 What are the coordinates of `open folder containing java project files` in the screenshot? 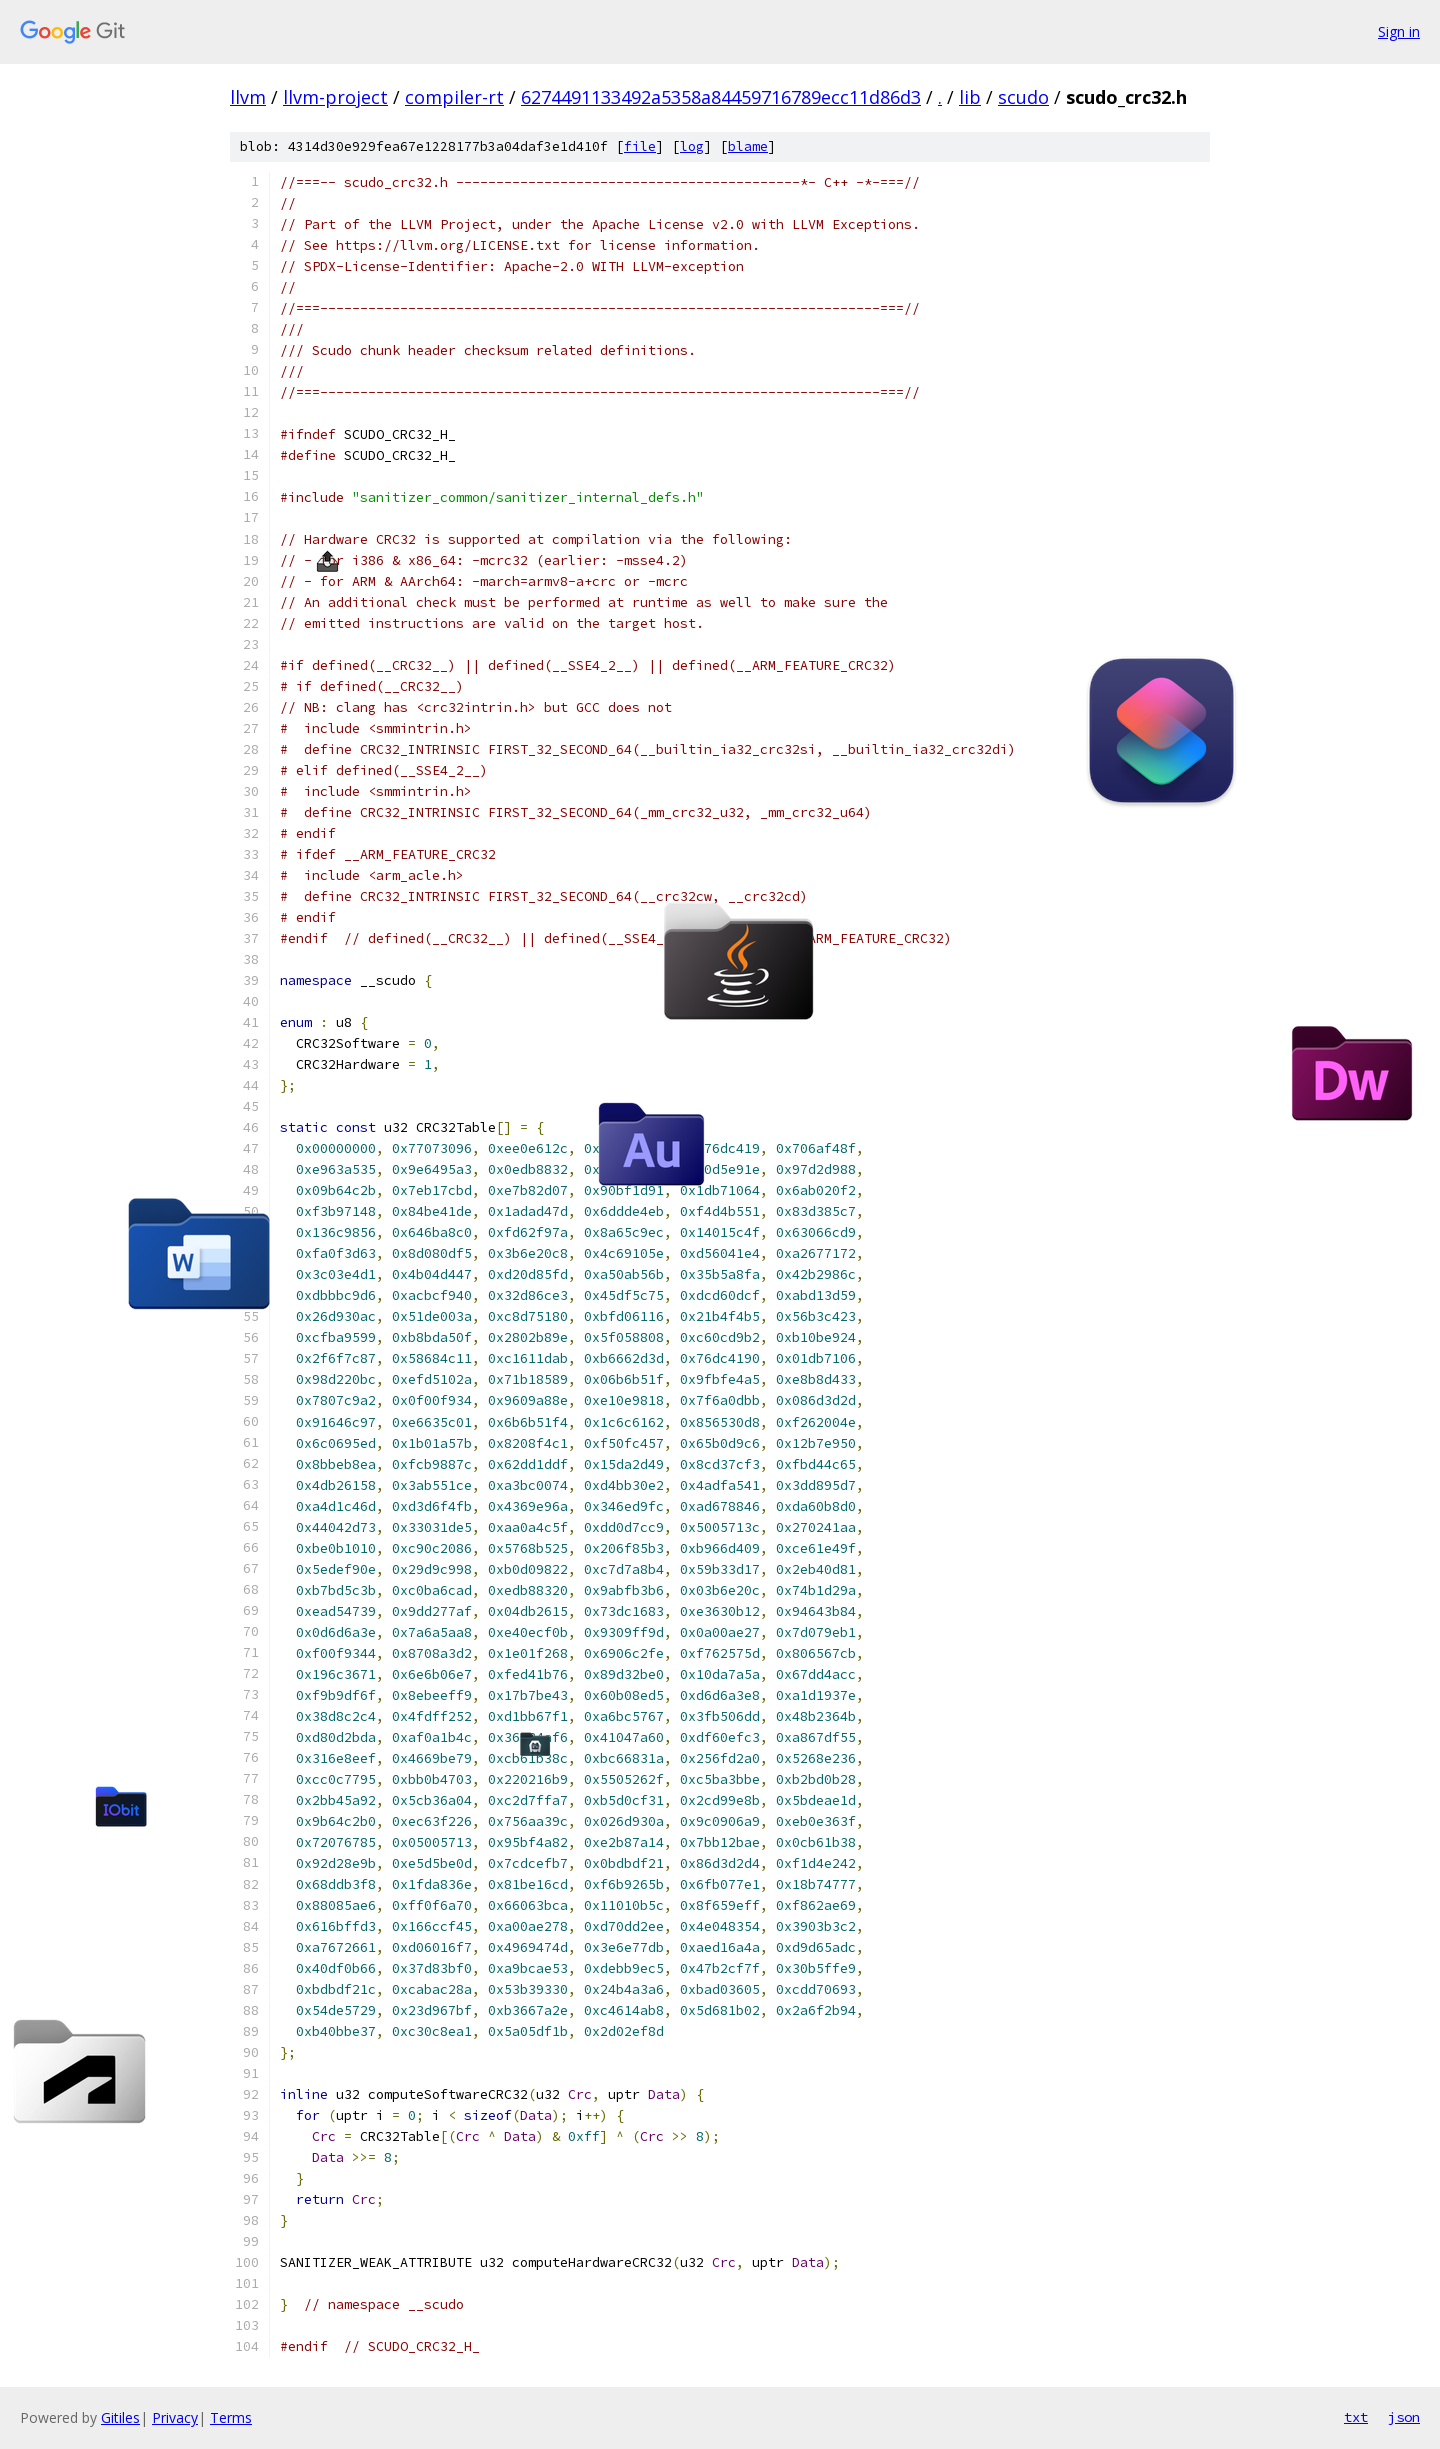 It's located at (738, 965).